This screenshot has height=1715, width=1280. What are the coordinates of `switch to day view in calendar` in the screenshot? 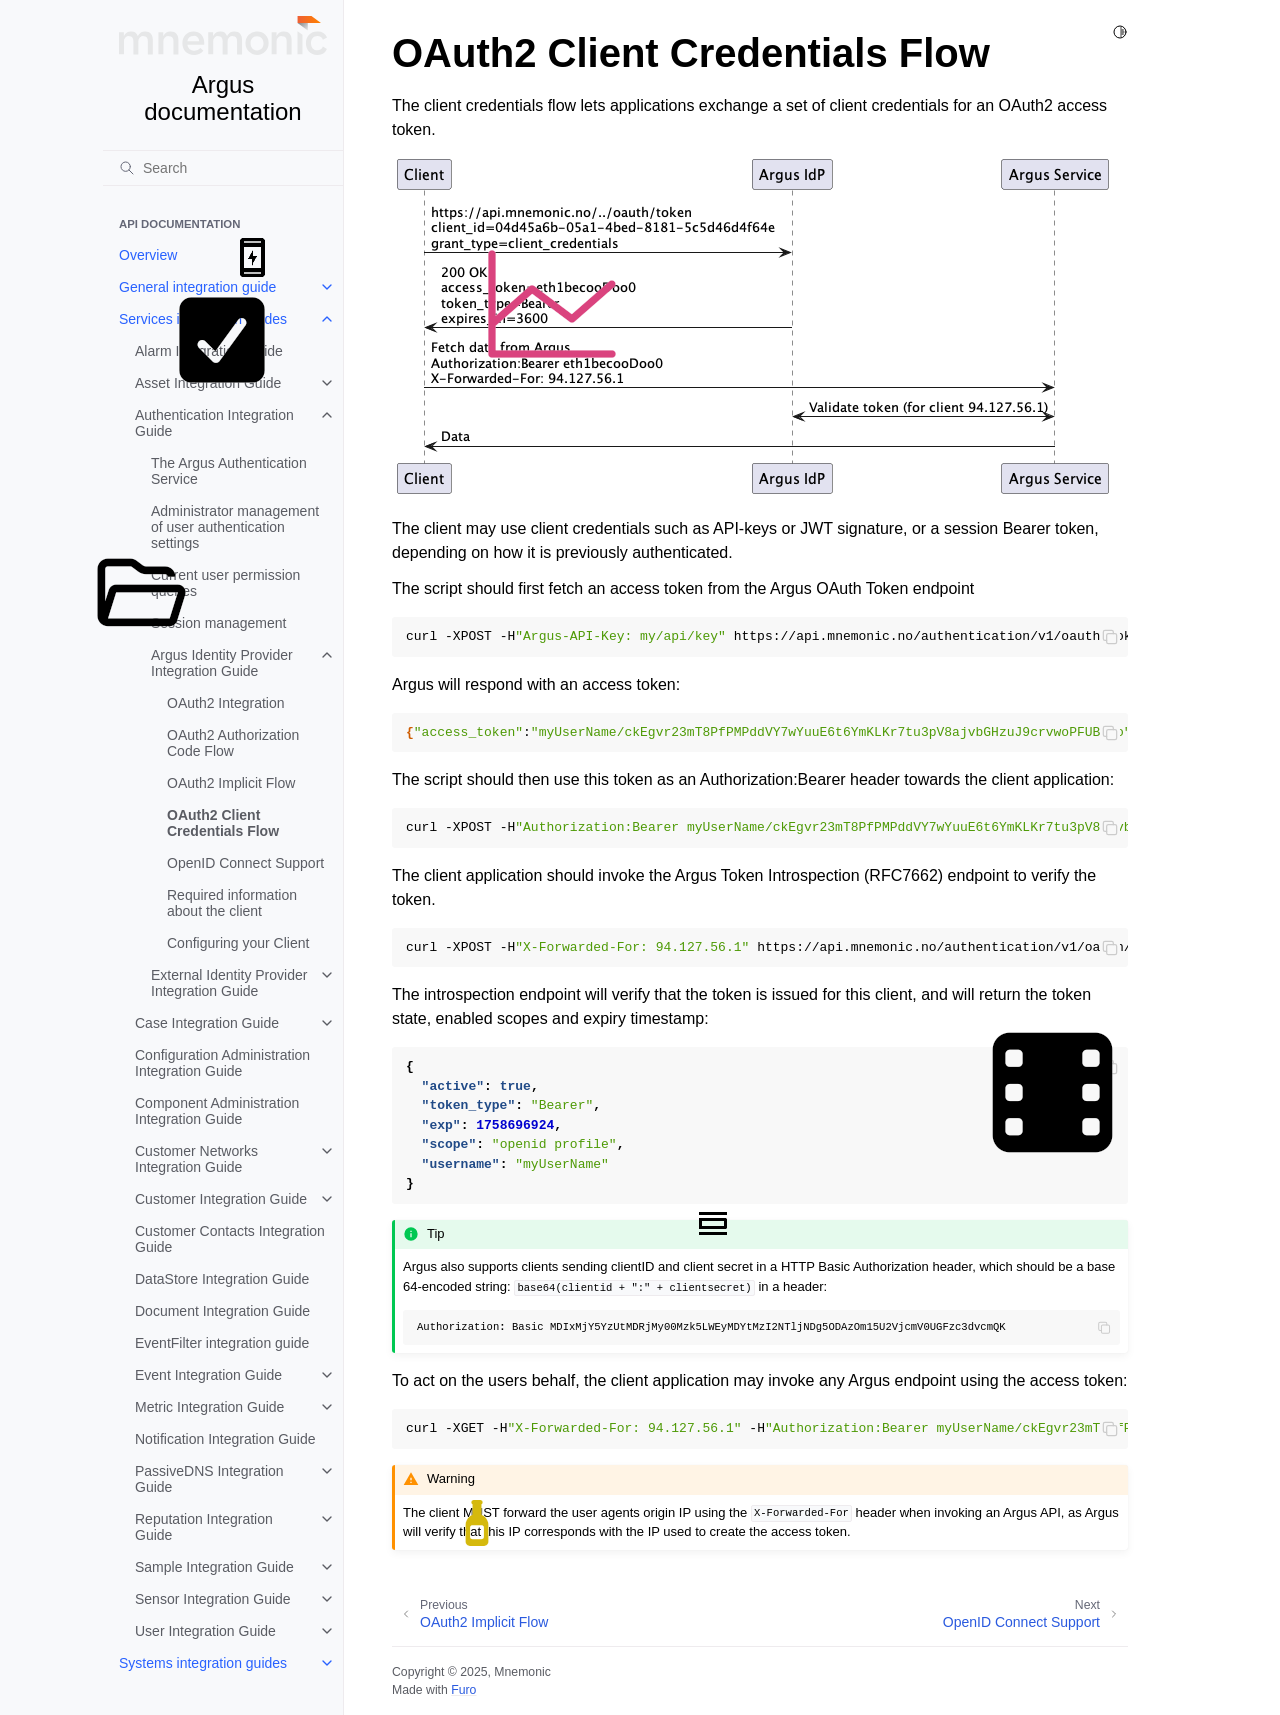 It's located at (713, 1223).